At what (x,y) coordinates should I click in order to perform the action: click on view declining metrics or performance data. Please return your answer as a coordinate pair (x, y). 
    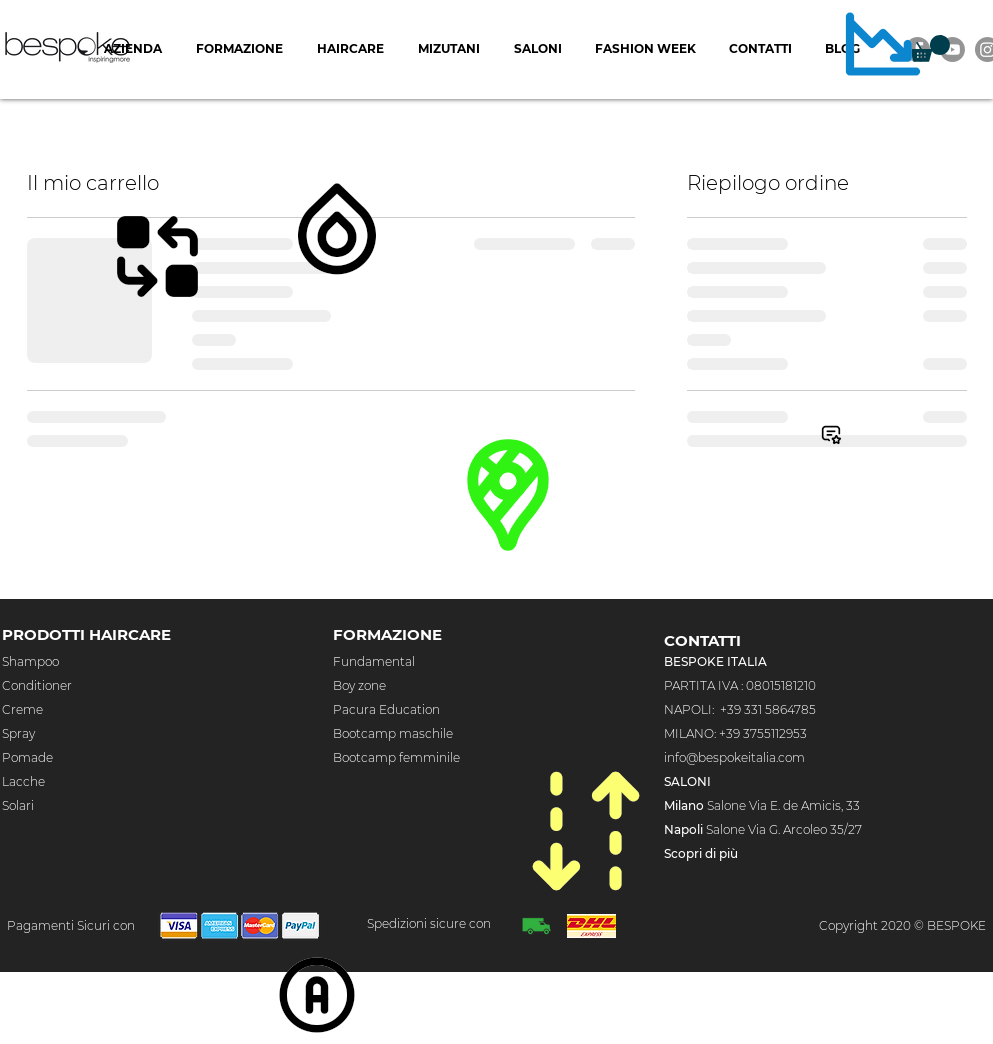
    Looking at the image, I should click on (883, 44).